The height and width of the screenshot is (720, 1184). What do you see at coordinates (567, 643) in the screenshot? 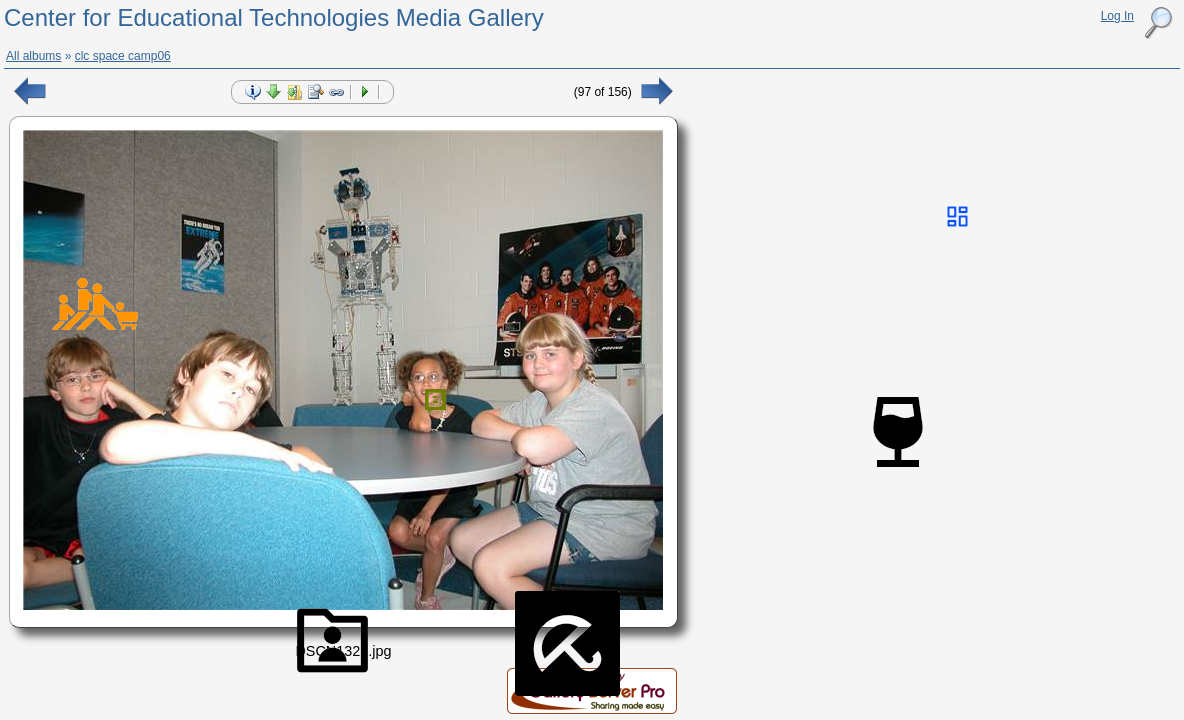
I see `open avira antivirus software` at bounding box center [567, 643].